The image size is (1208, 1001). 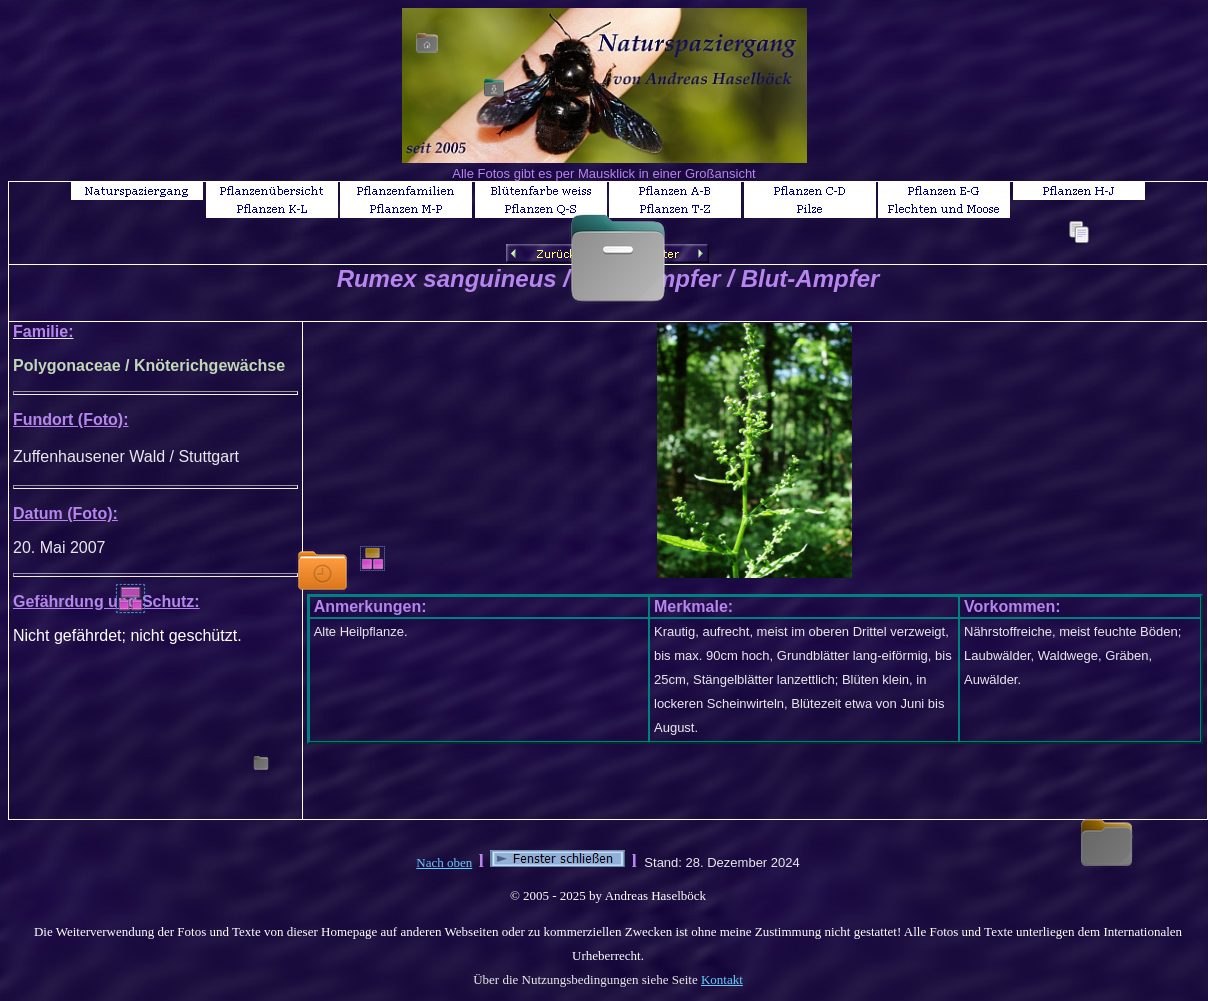 What do you see at coordinates (1079, 232) in the screenshot?
I see `copy selected content to clipboard` at bounding box center [1079, 232].